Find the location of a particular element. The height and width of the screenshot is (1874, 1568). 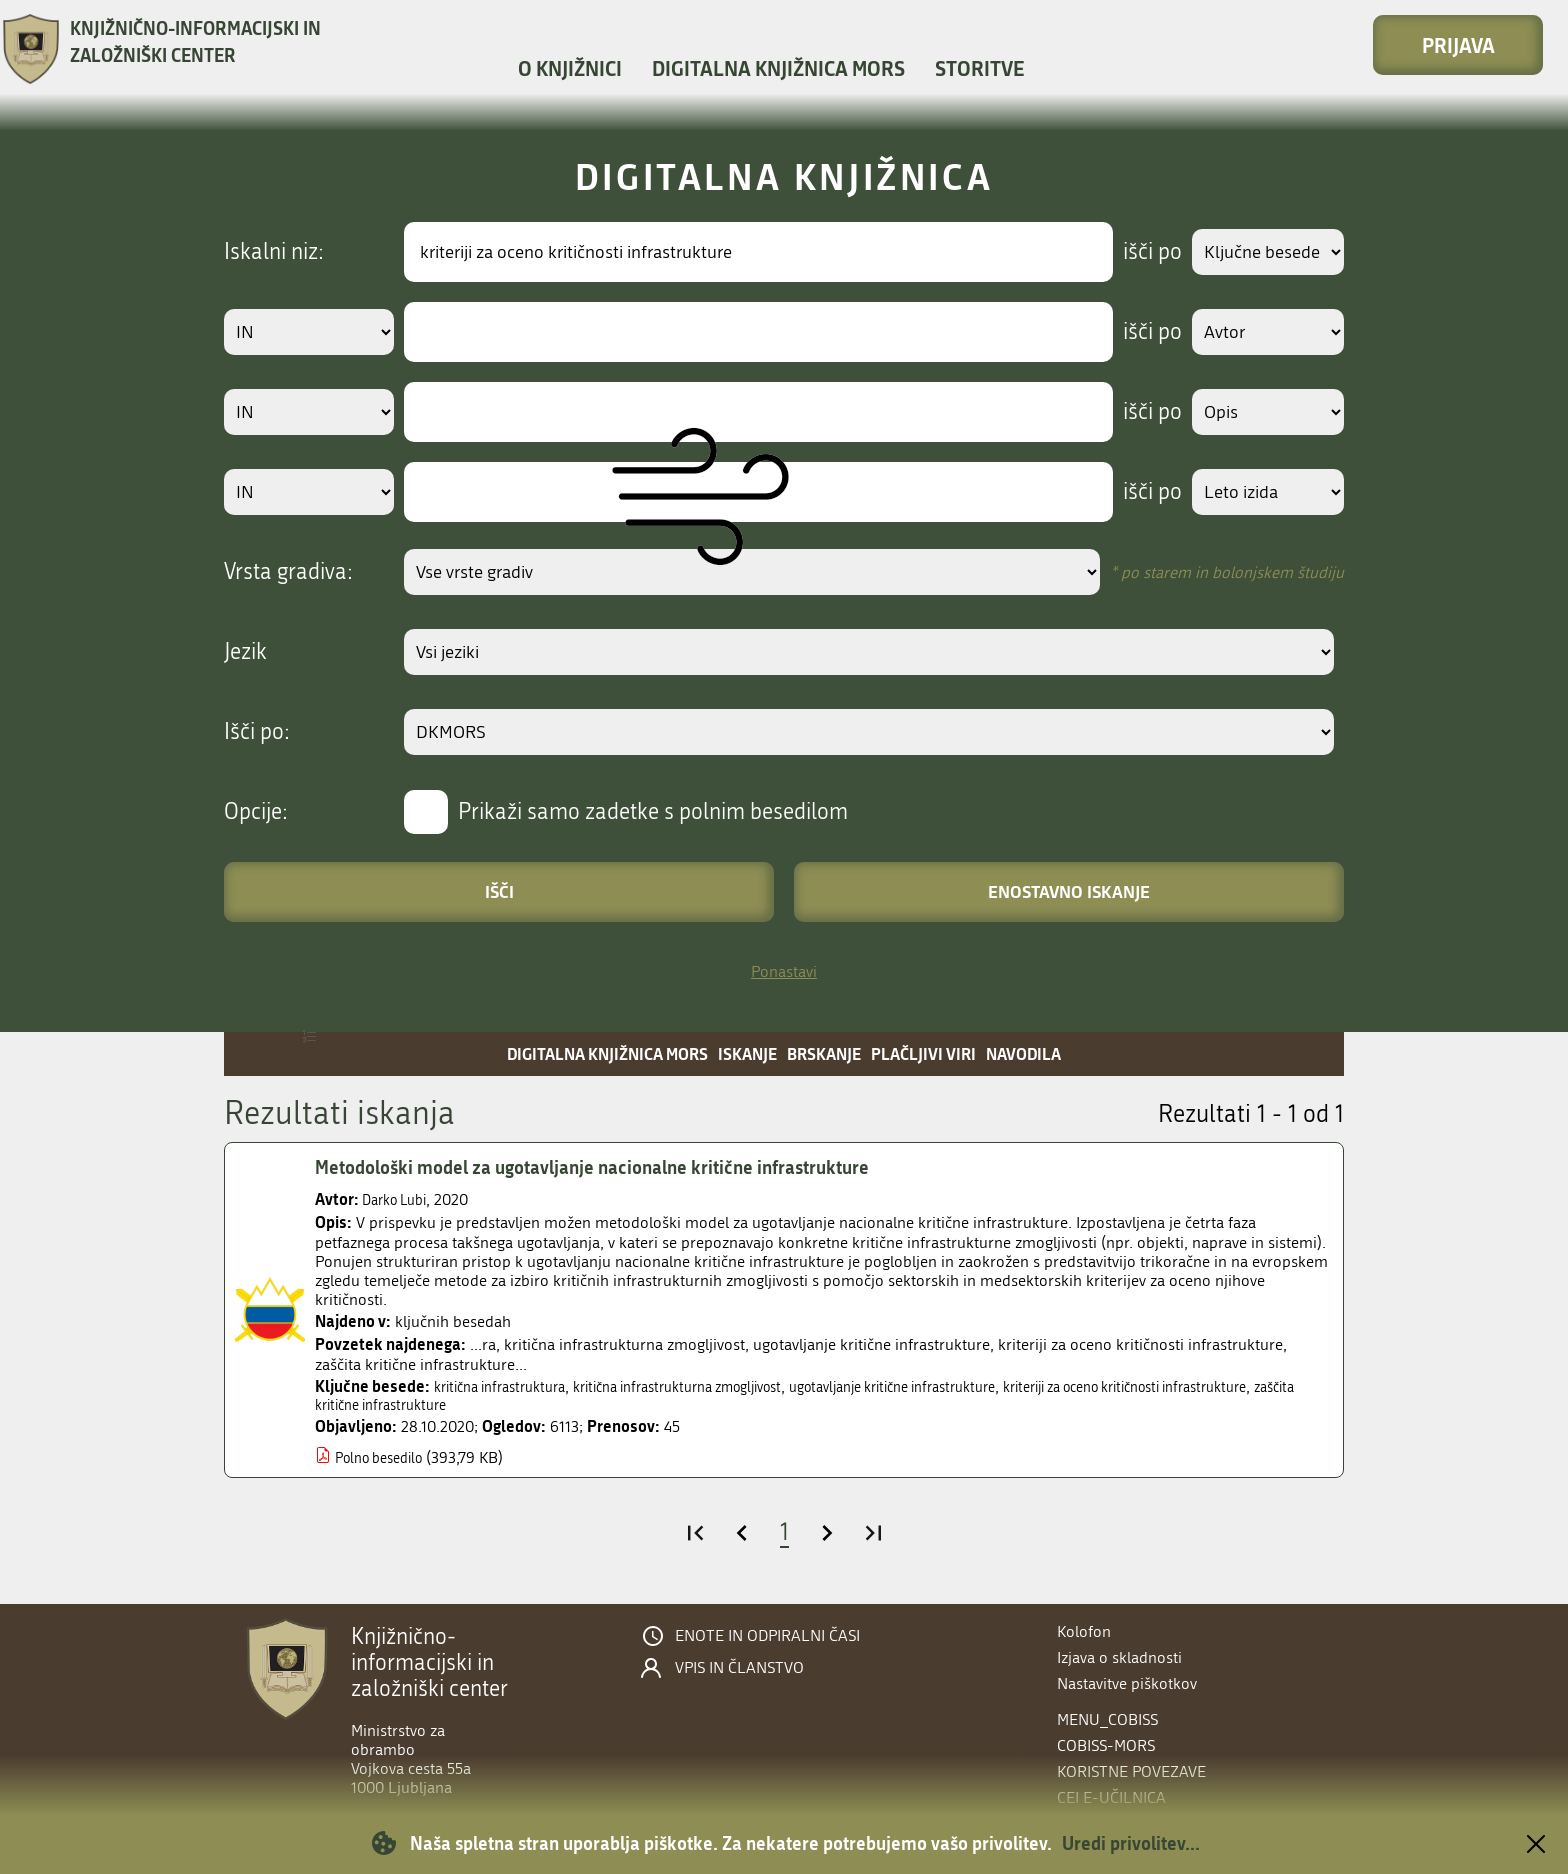

create a numbered list is located at coordinates (309, 1036).